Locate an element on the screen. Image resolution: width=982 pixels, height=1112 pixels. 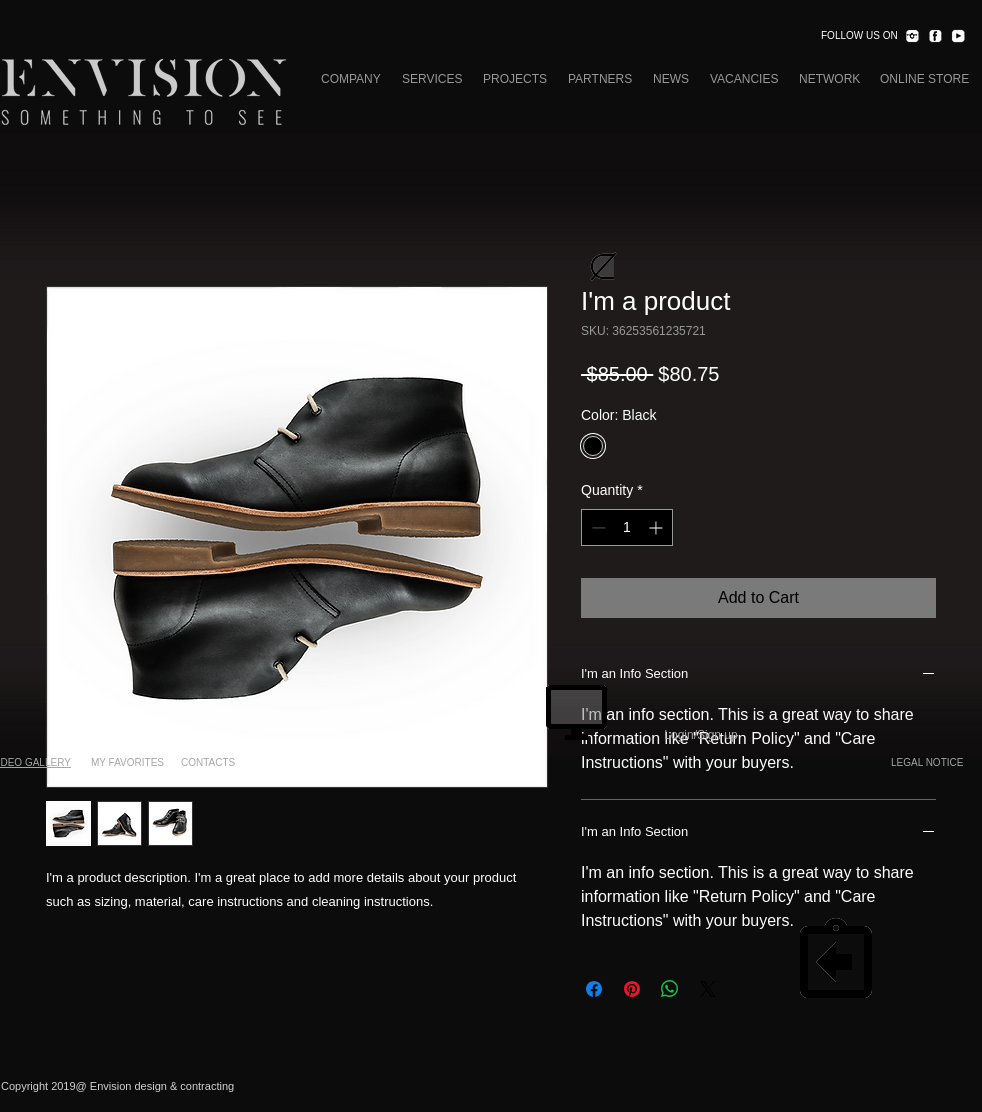
indicates a set is not a subset of another in mathematical notation is located at coordinates (603, 266).